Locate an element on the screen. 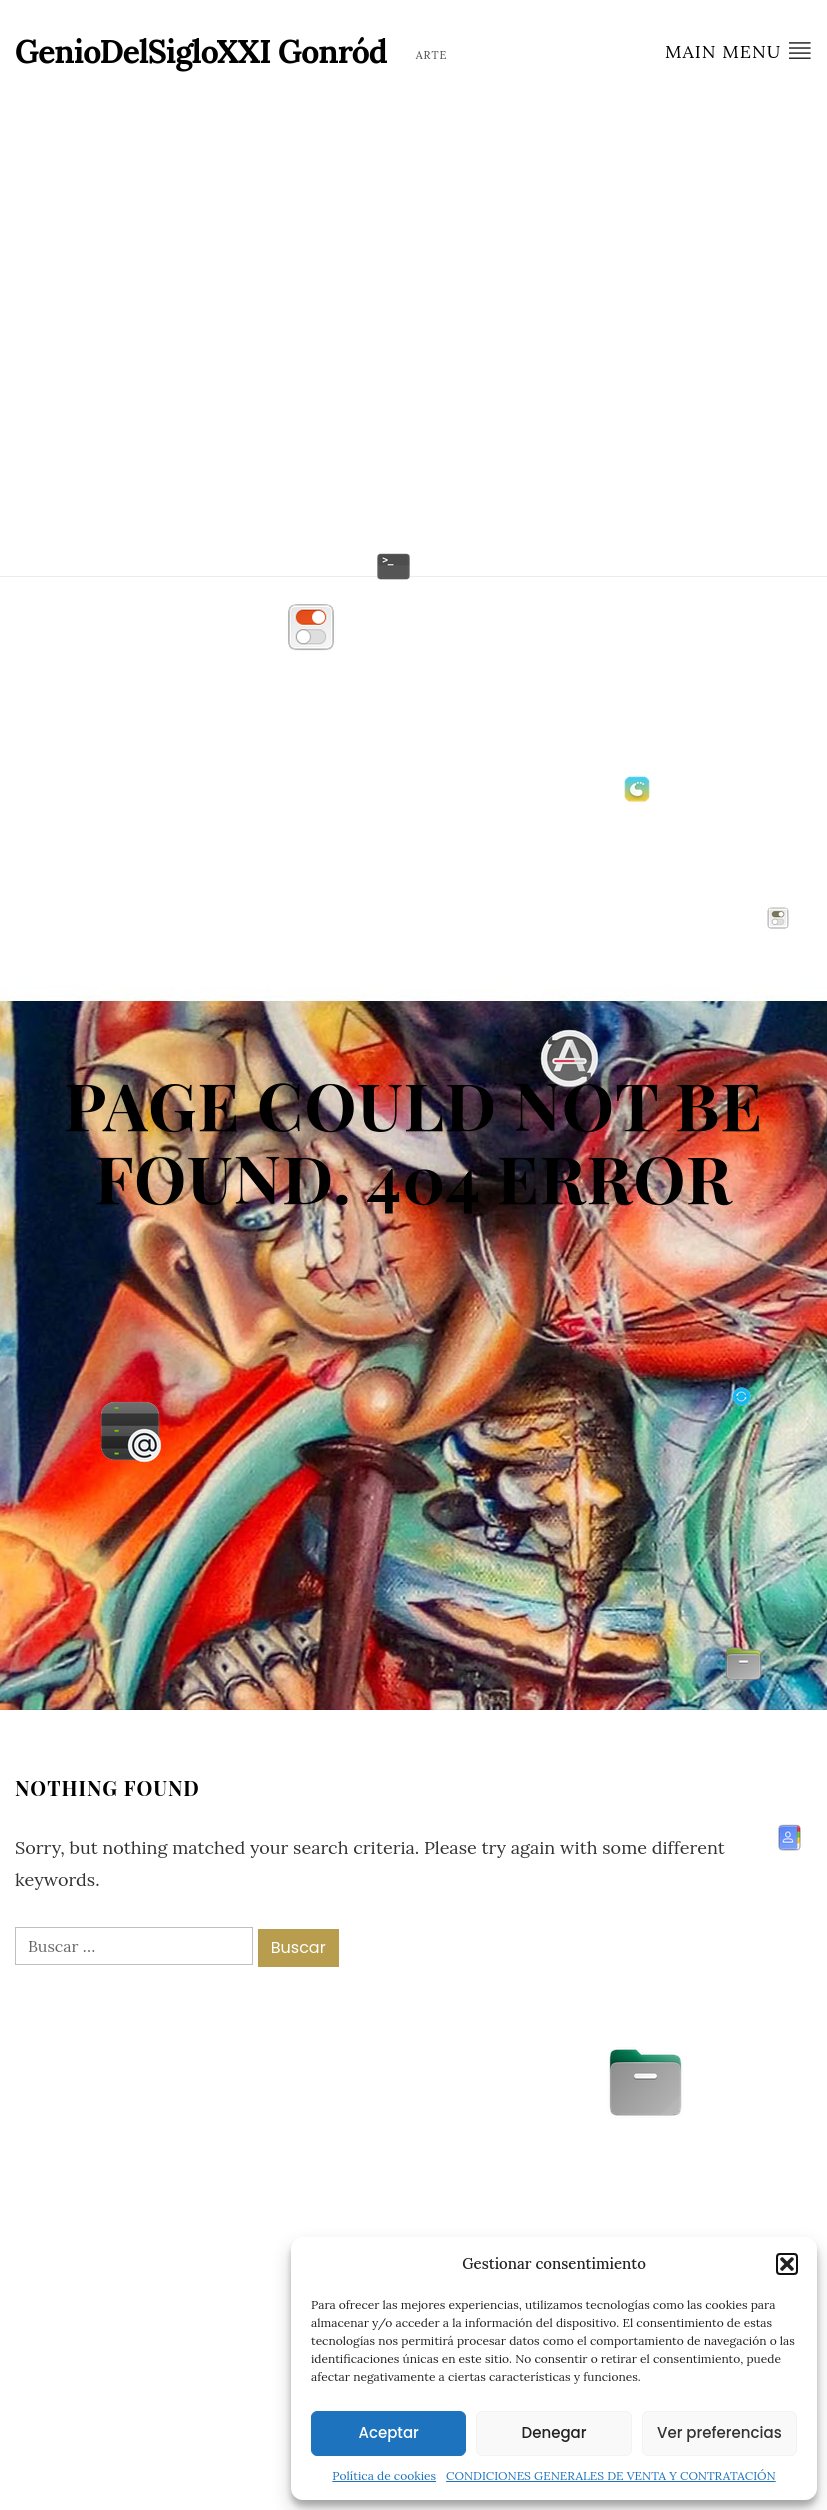  open the contacts app is located at coordinates (789, 1837).